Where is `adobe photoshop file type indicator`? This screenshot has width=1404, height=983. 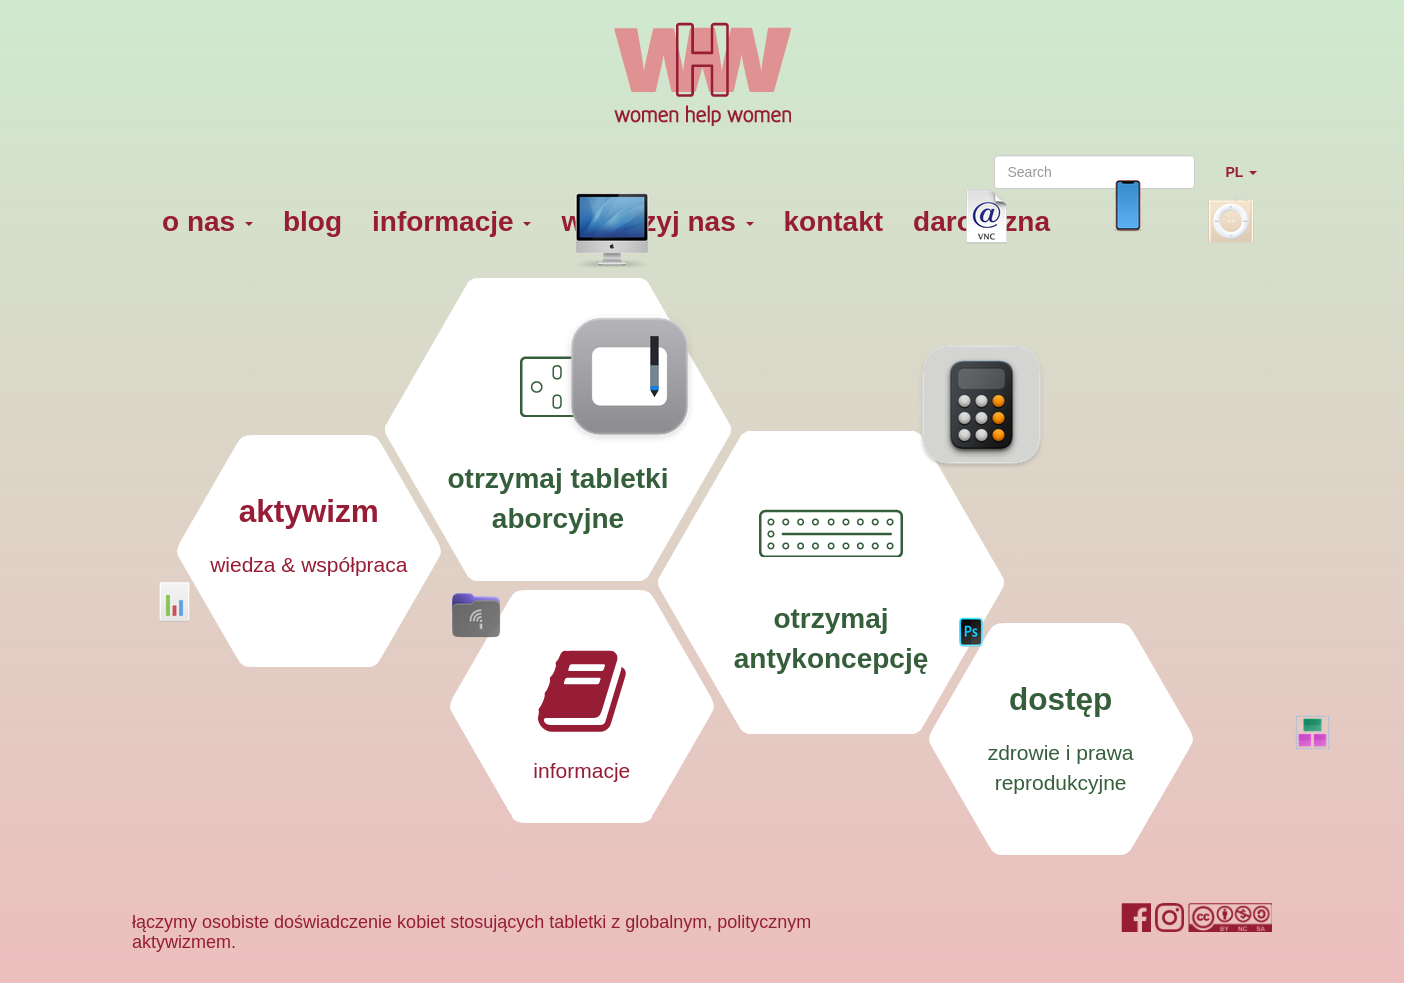
adobe photoshop file type indicator is located at coordinates (971, 632).